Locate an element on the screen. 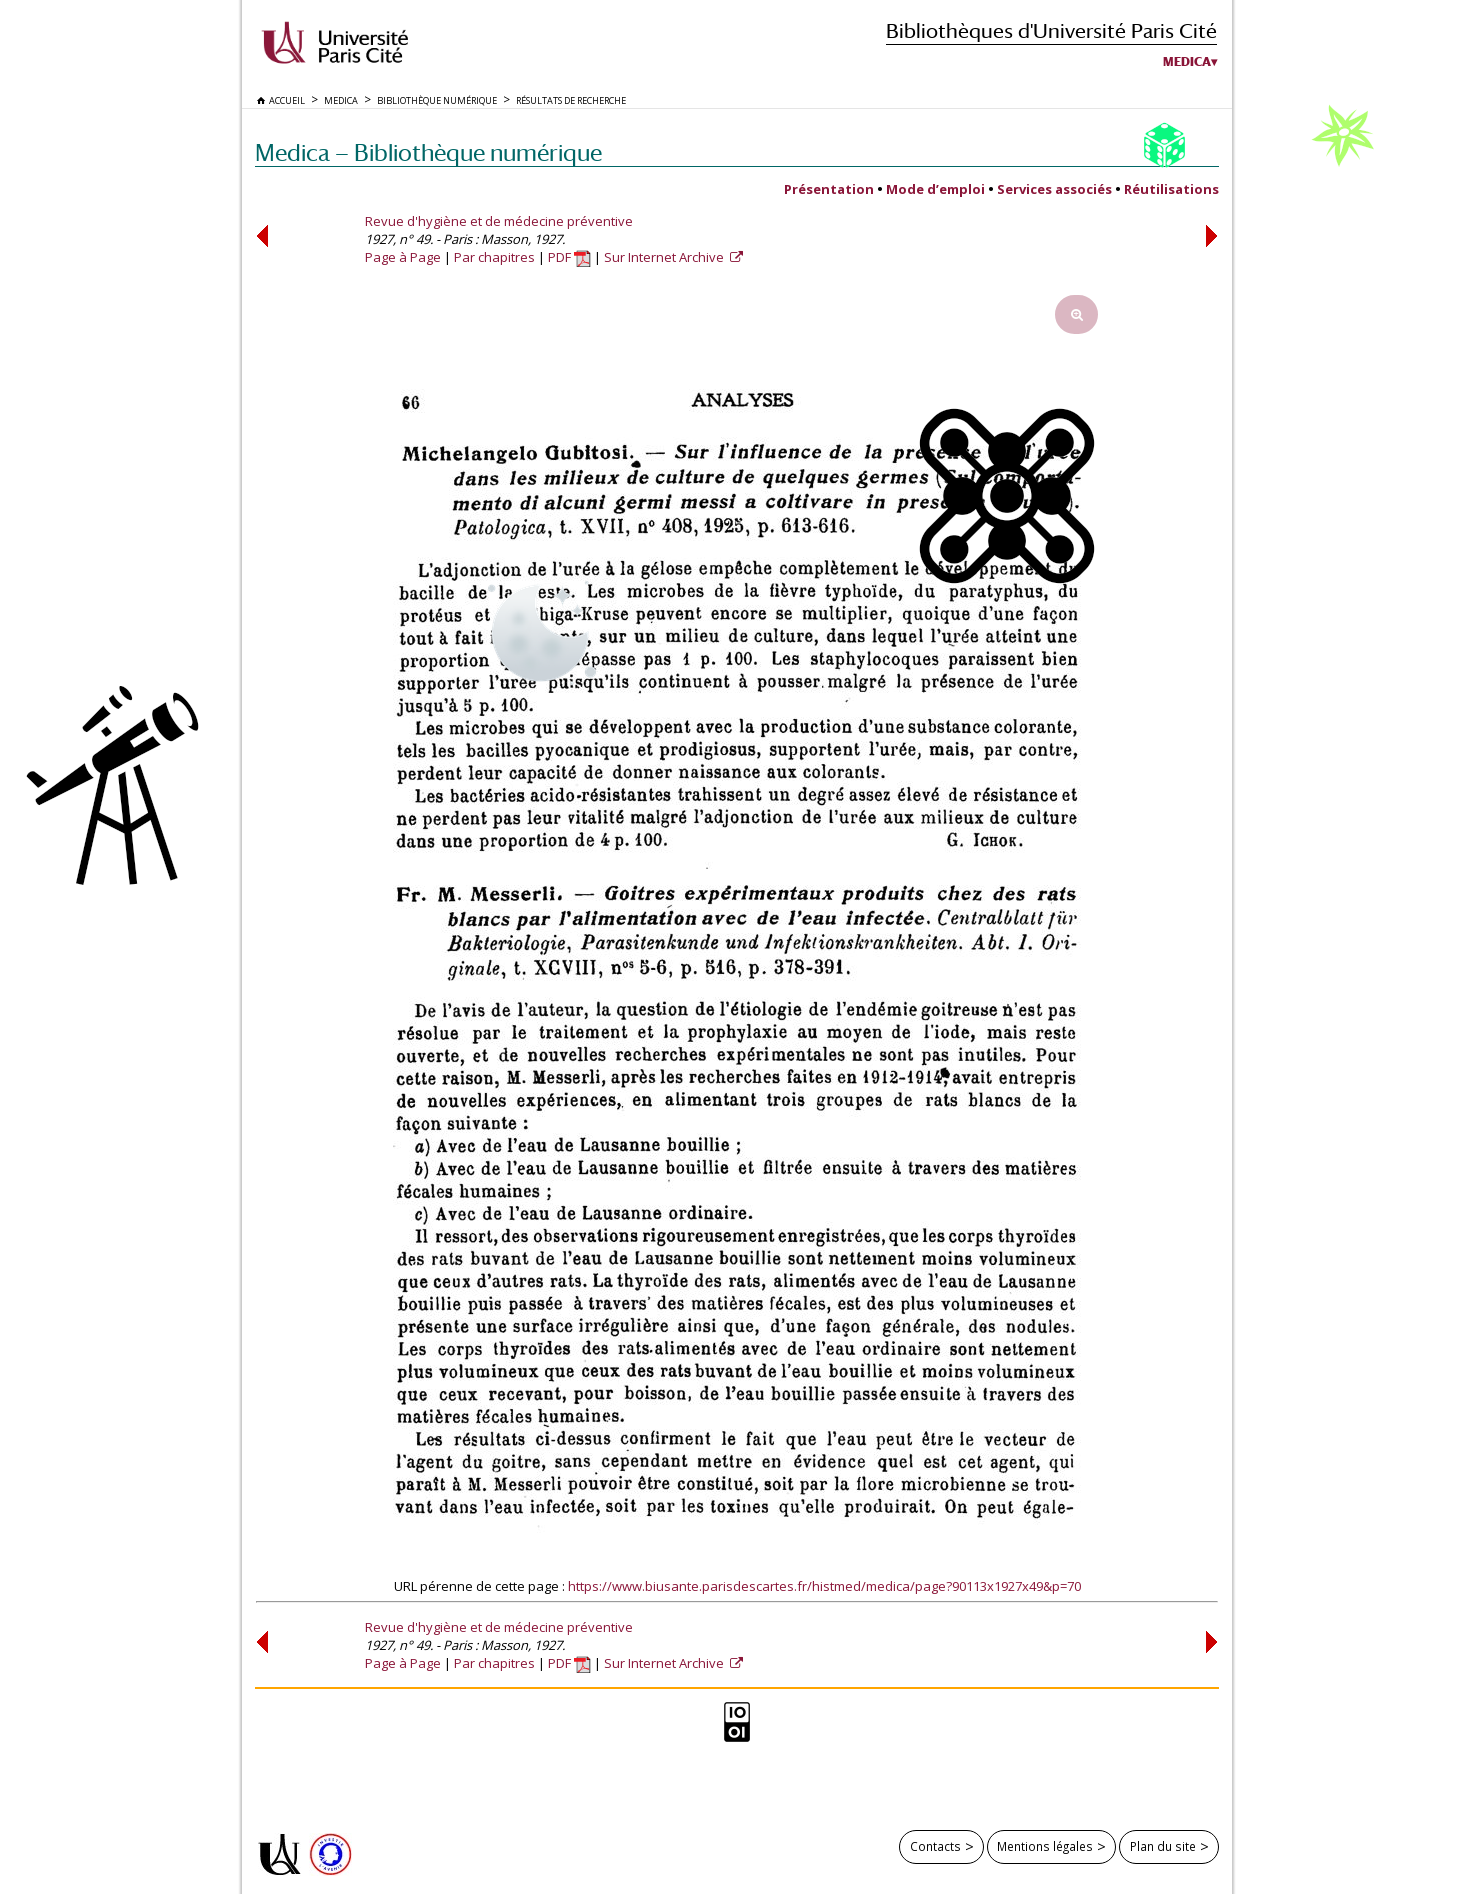 The height and width of the screenshot is (1894, 1474). roll the dice or randomize is located at coordinates (1164, 145).